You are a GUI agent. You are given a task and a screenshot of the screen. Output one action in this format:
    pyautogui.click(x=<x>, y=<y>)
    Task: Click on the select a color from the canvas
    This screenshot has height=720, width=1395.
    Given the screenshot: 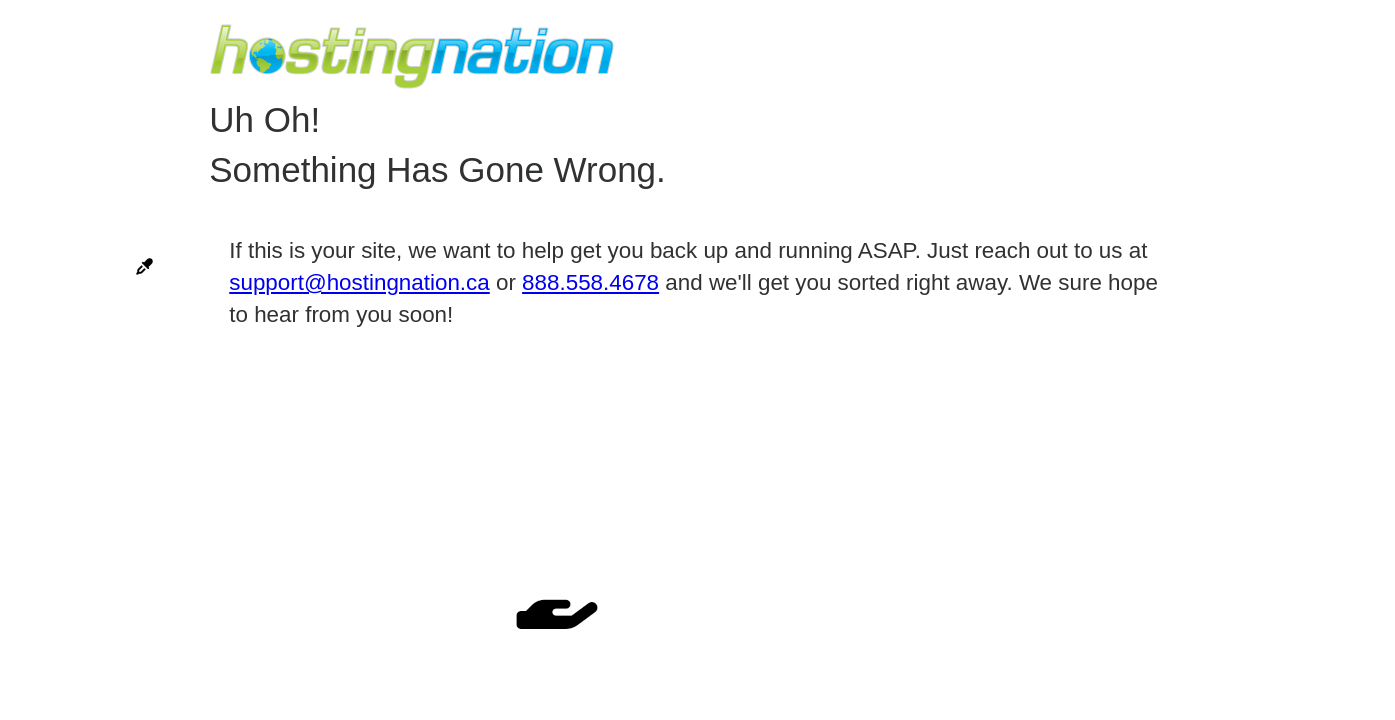 What is the action you would take?
    pyautogui.click(x=144, y=266)
    